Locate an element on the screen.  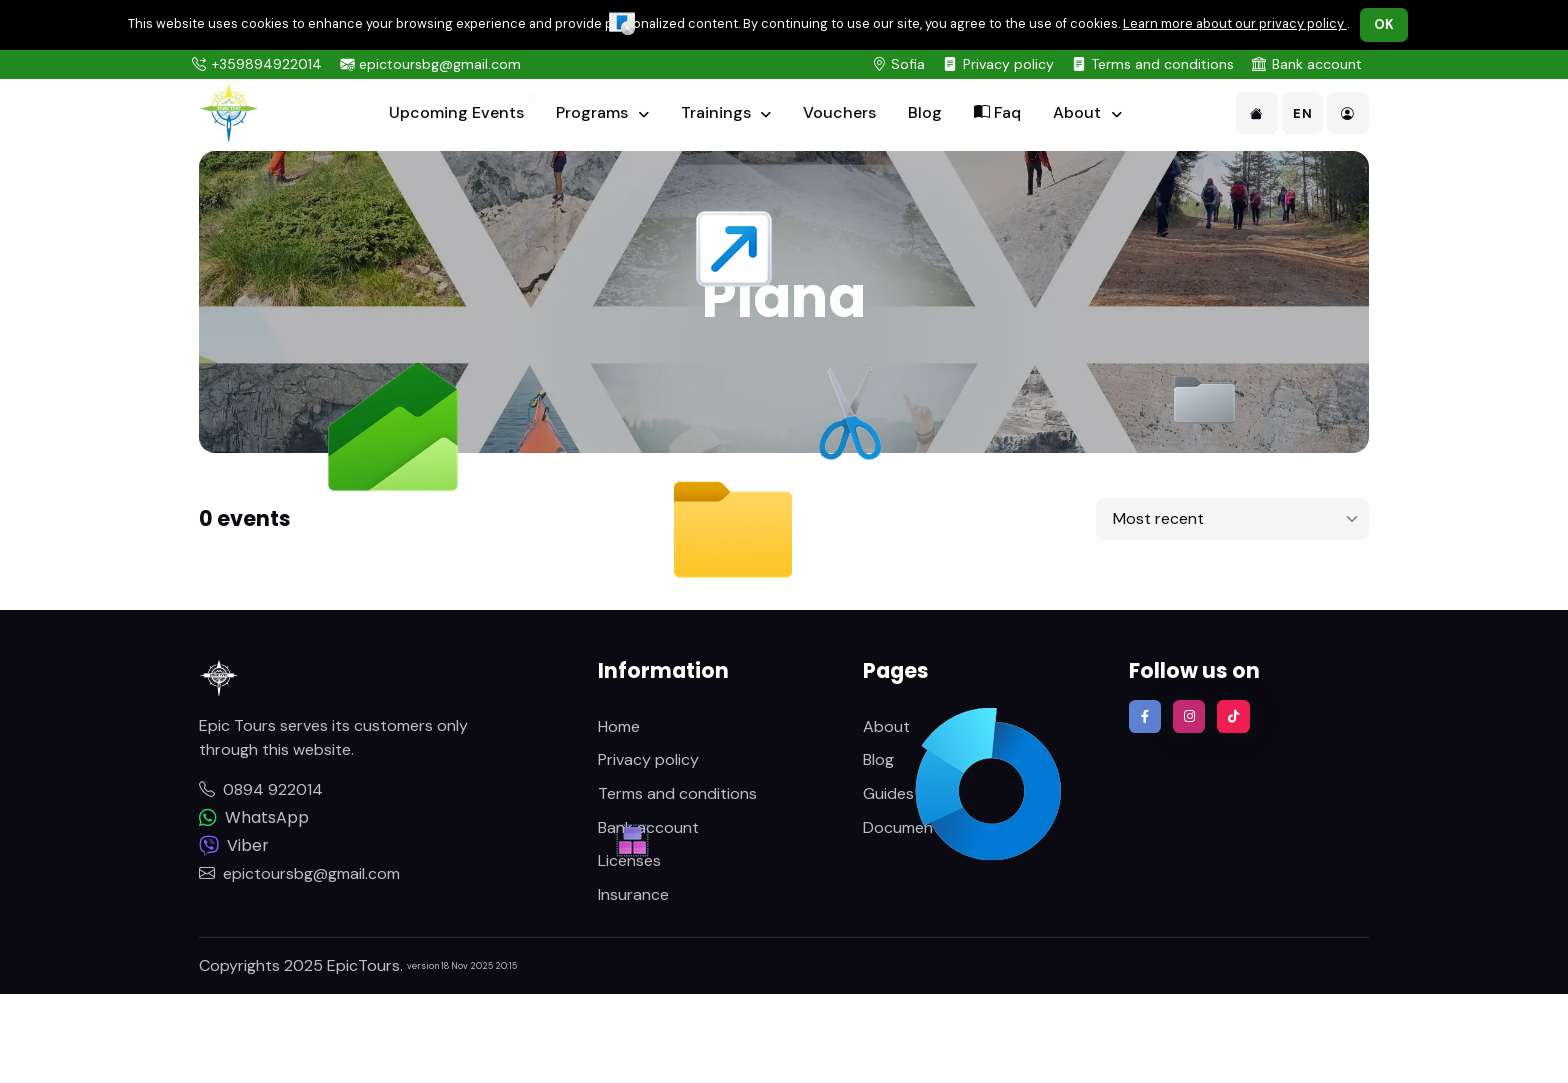
open the finance app is located at coordinates (393, 426).